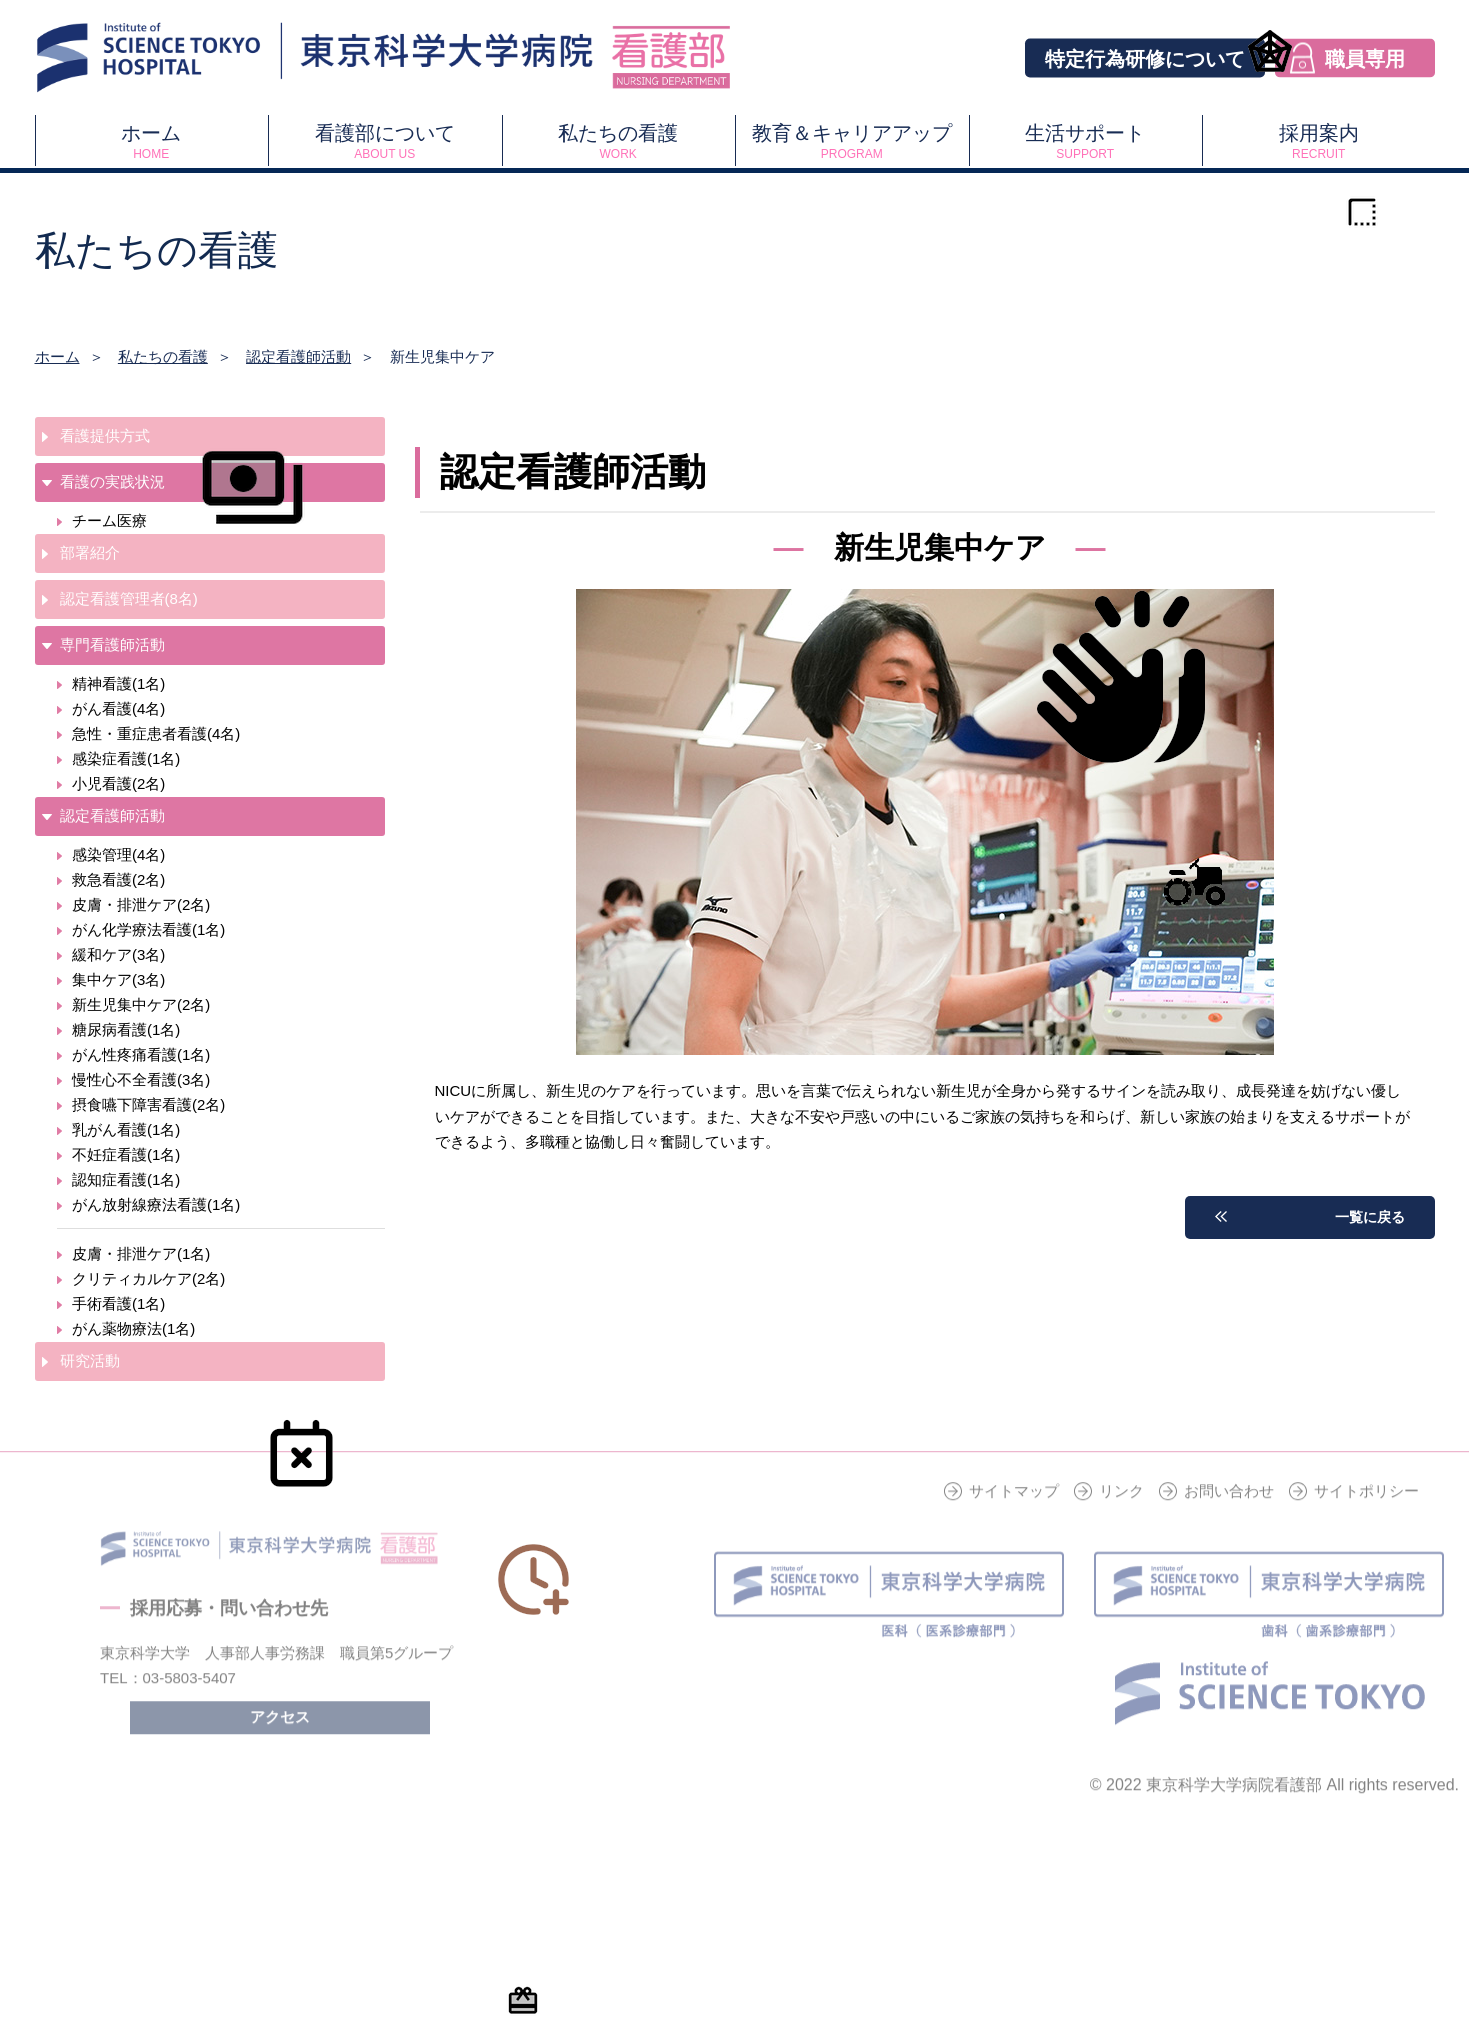 This screenshot has width=1469, height=2020. Describe the element at coordinates (301, 1455) in the screenshot. I see `cancel or remove a scheduled event` at that location.